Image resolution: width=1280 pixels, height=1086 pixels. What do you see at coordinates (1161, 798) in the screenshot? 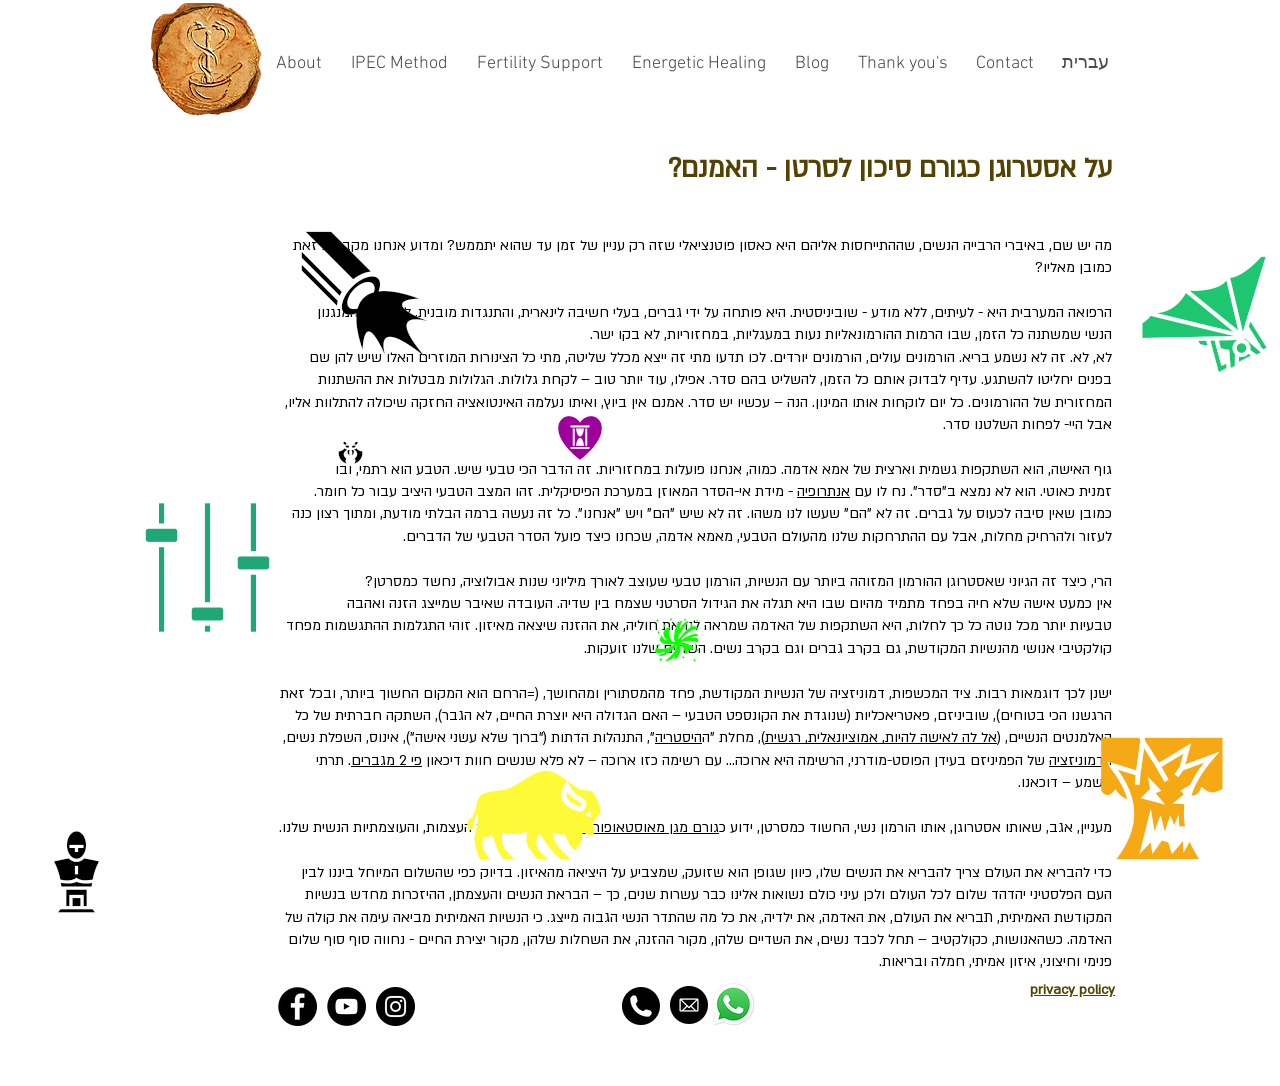
I see `indicates a cursed or haunted forest area` at bounding box center [1161, 798].